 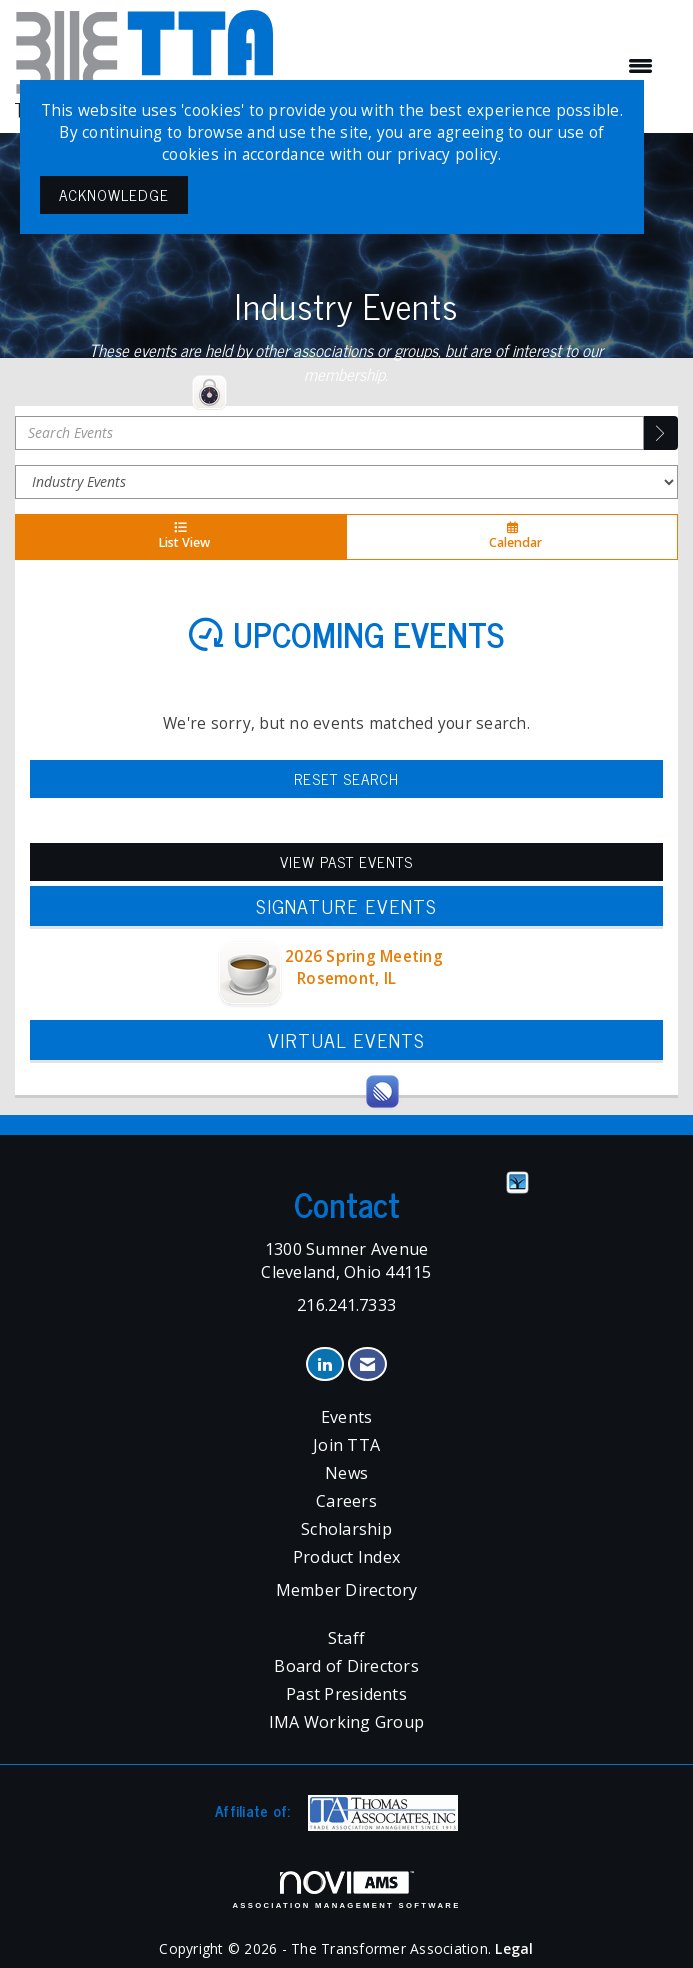 I want to click on open shotwell photo manager, so click(x=517, y=1182).